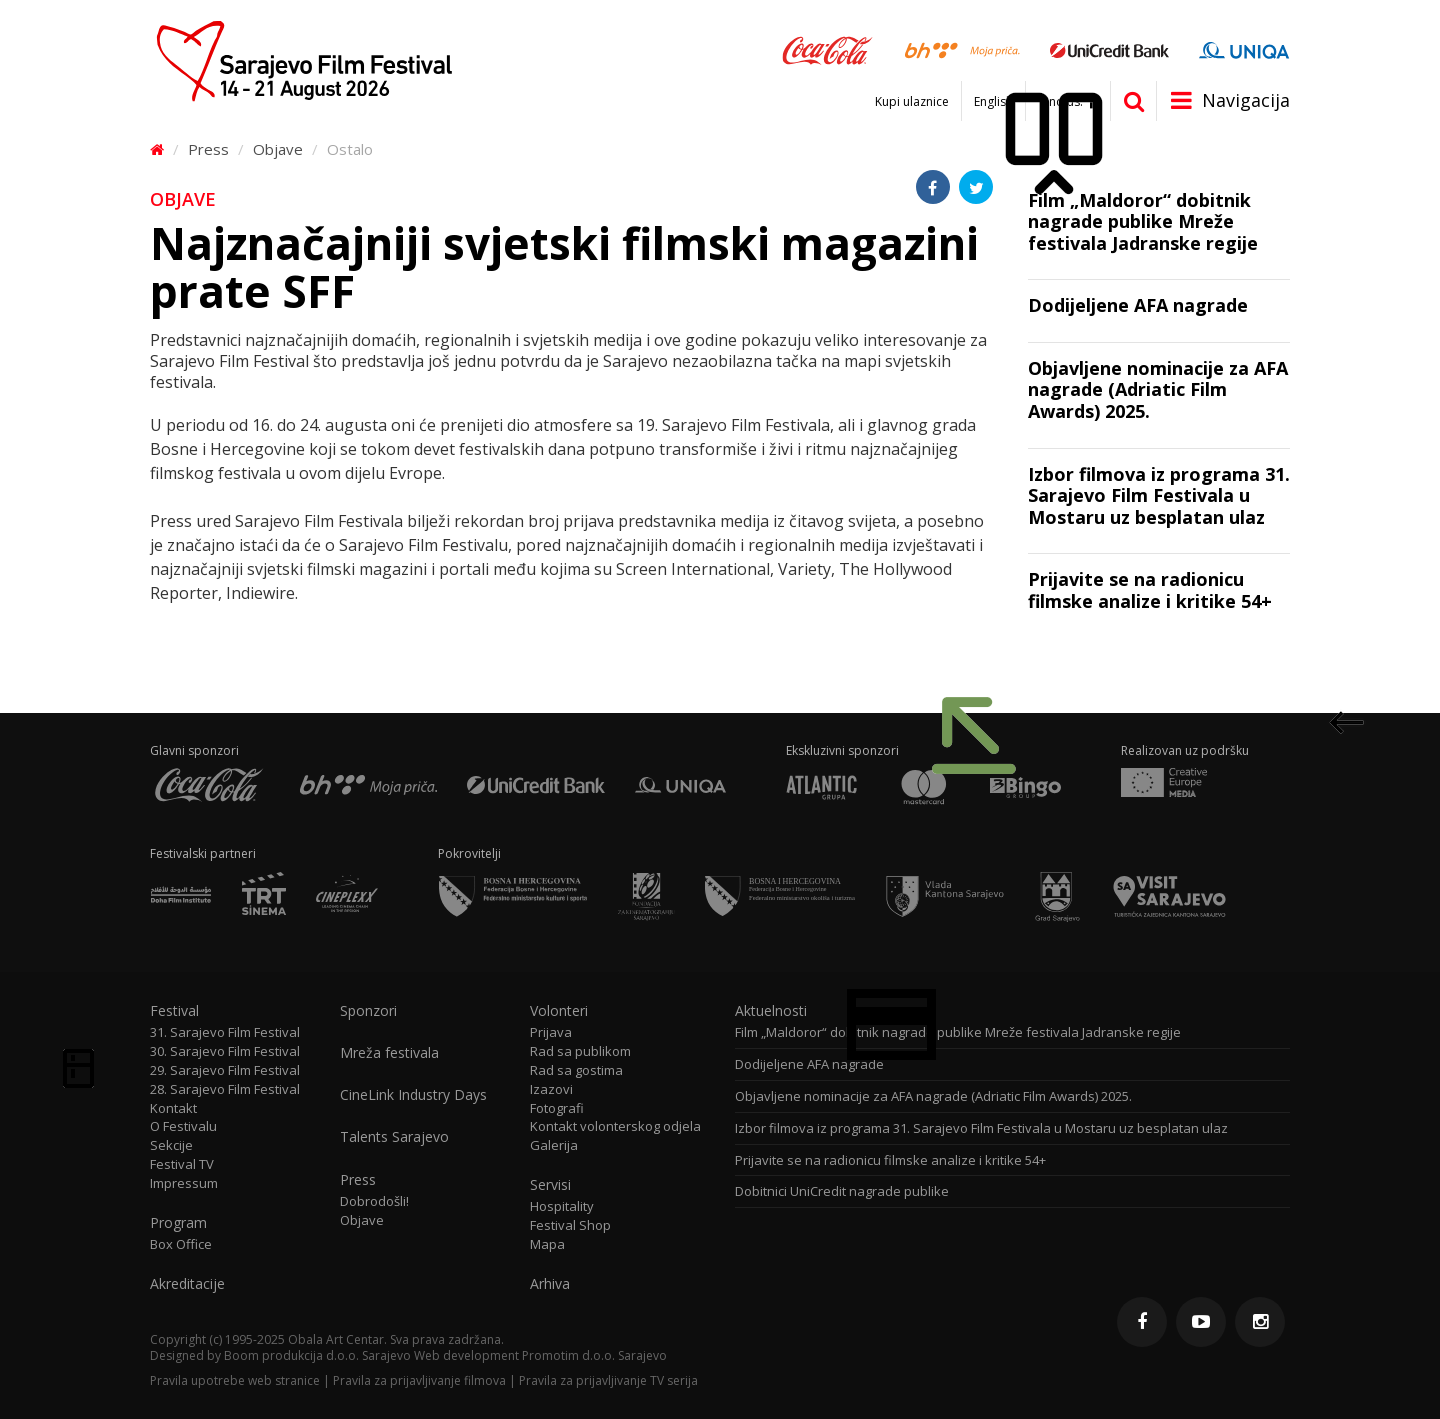 The height and width of the screenshot is (1419, 1440). Describe the element at coordinates (1346, 722) in the screenshot. I see `go back to the previous screen` at that location.